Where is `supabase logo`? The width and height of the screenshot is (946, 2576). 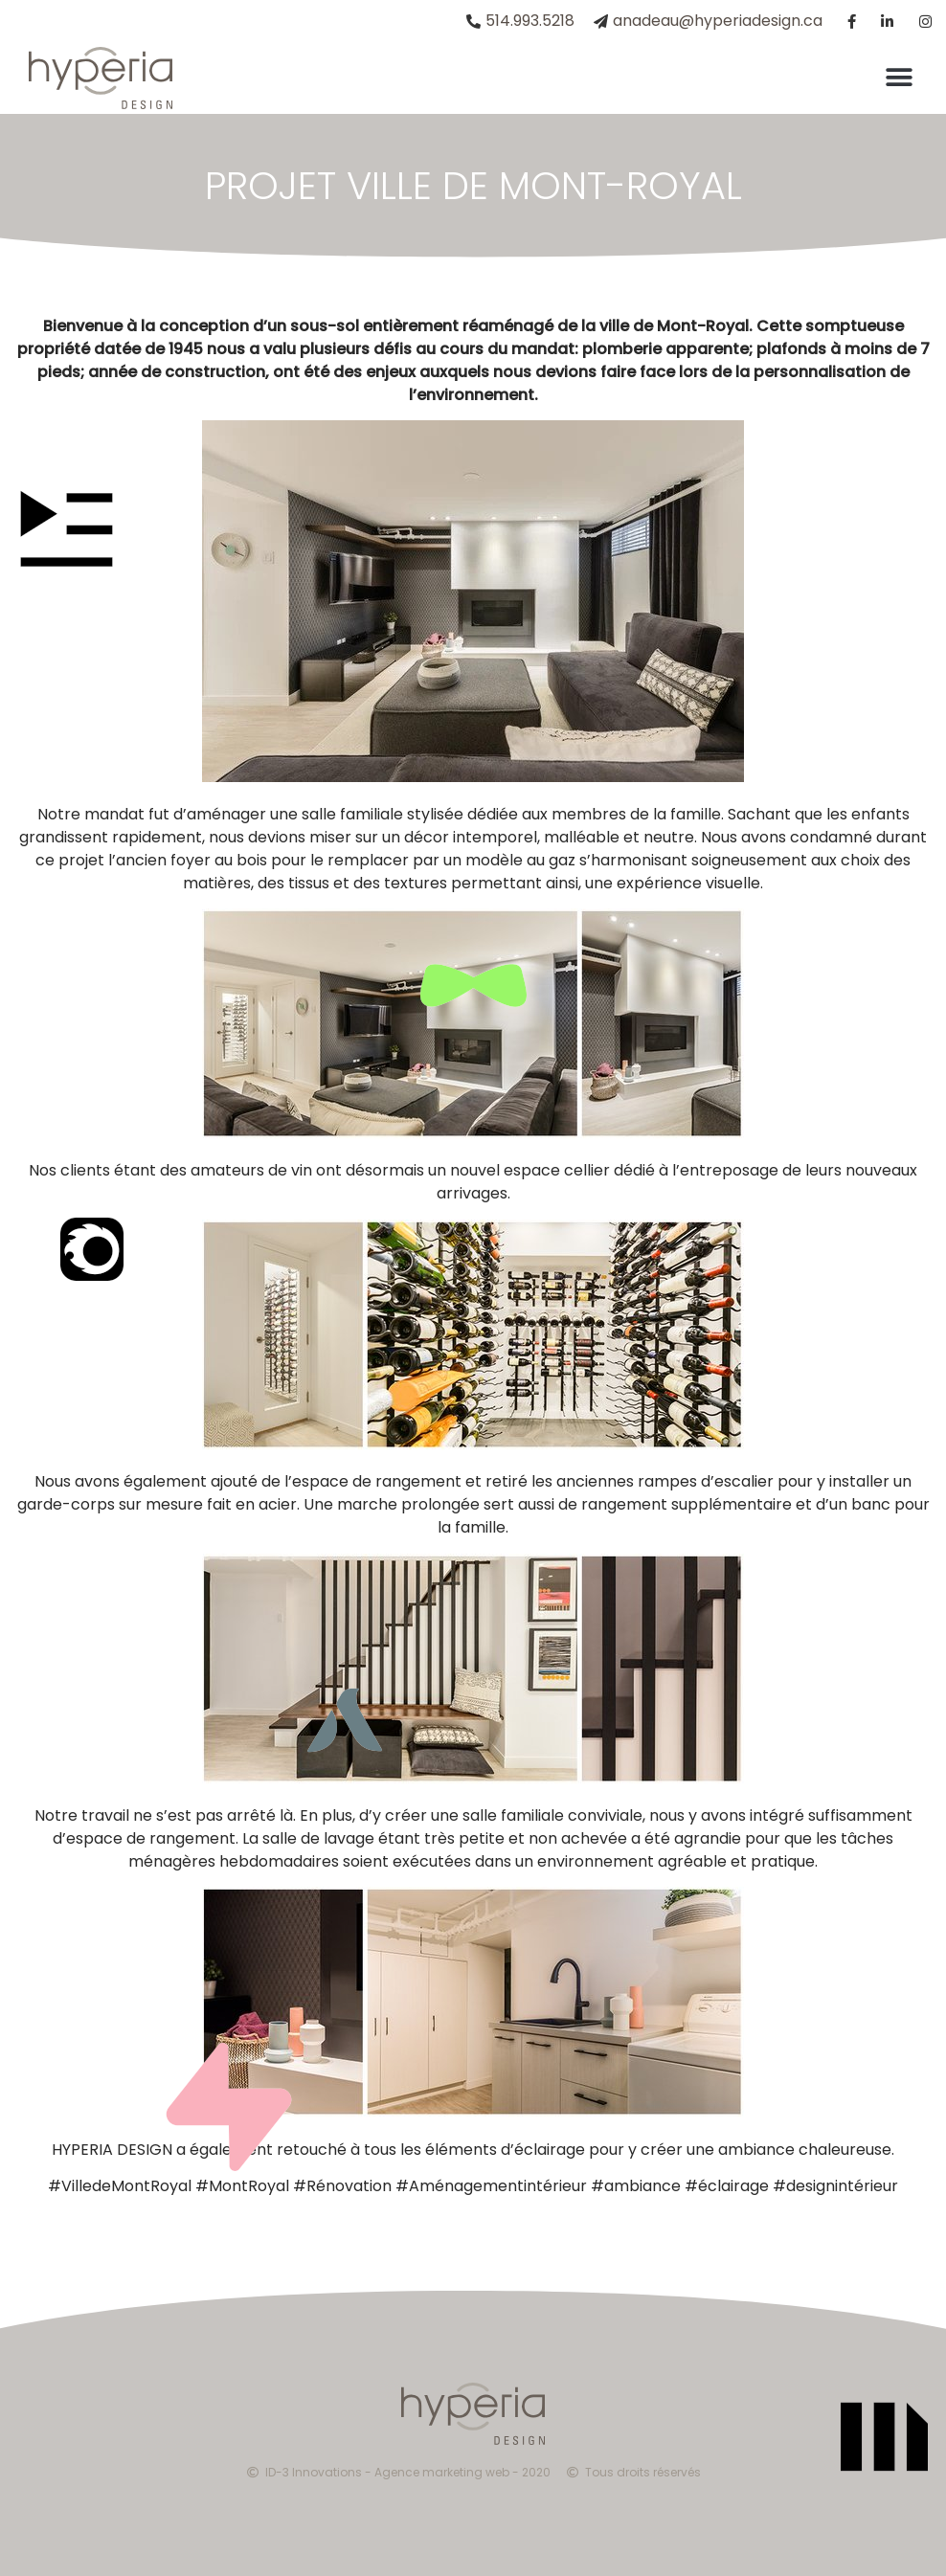 supabase logo is located at coordinates (229, 2107).